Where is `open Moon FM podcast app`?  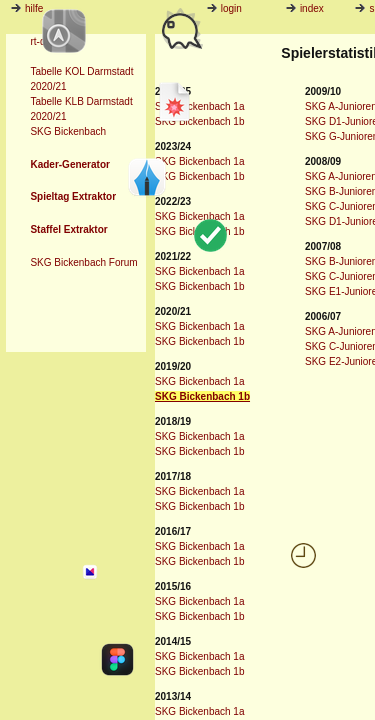
open Moon FM podcast app is located at coordinates (90, 572).